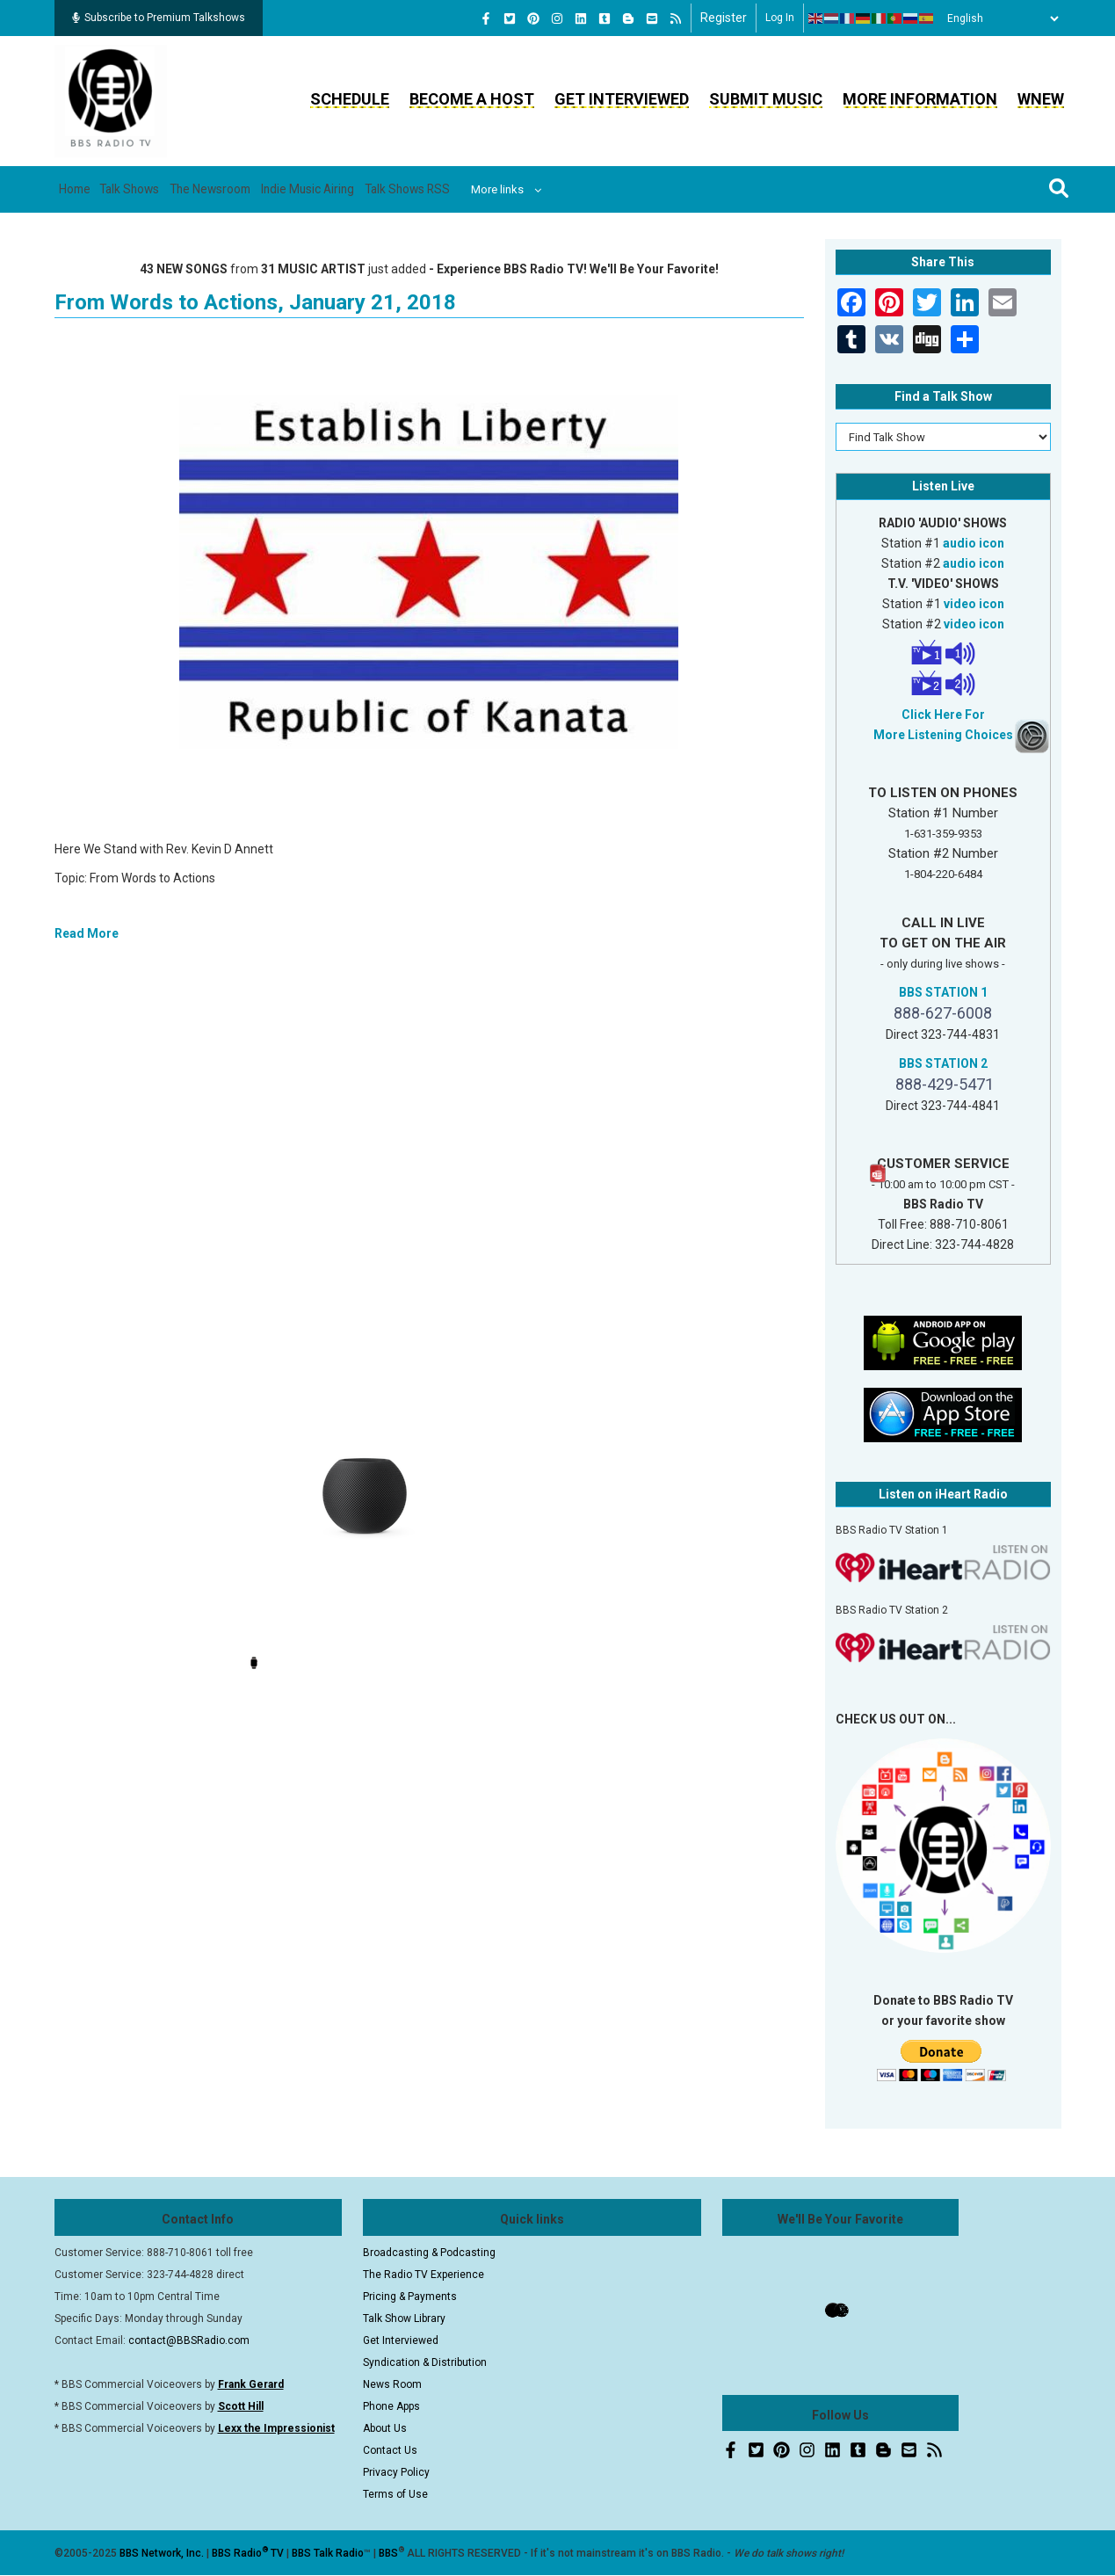 Image resolution: width=1115 pixels, height=2576 pixels. Describe the element at coordinates (254, 1663) in the screenshot. I see `apple watch series 9 device icon` at that location.